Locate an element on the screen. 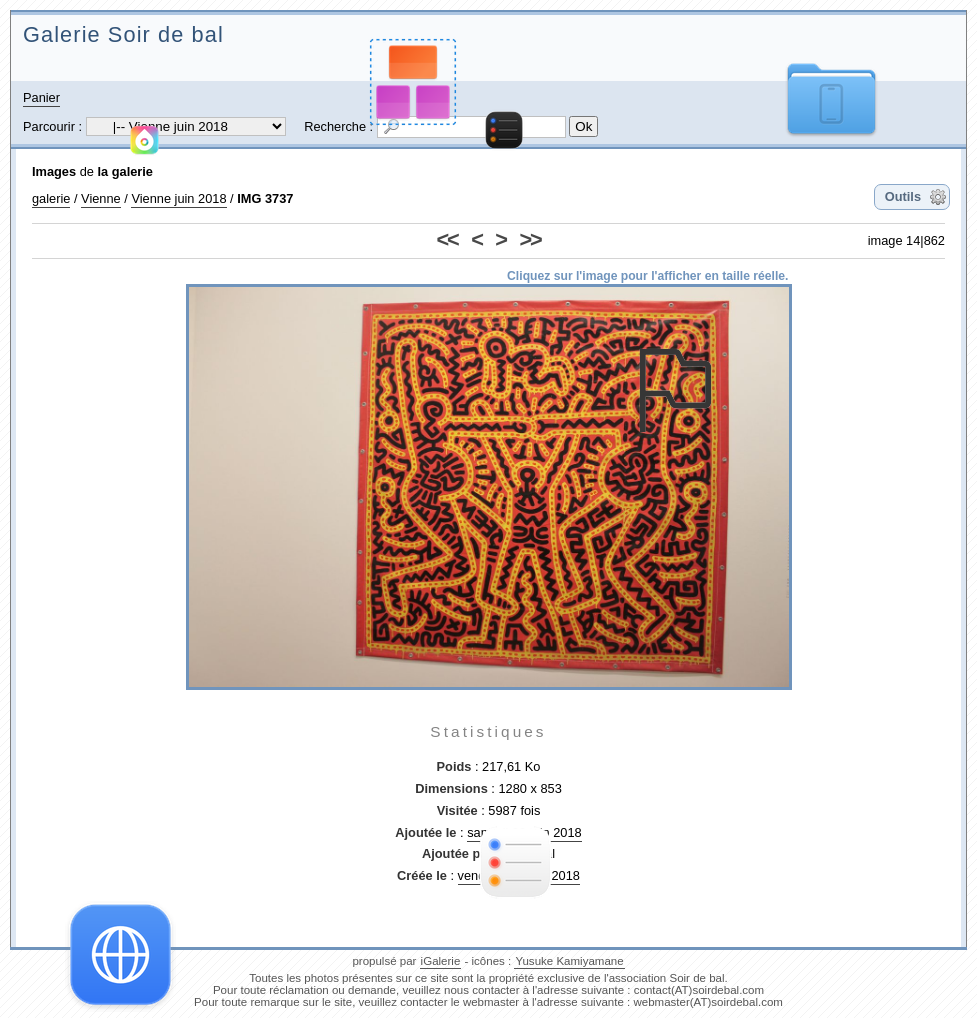  select all items in the current view is located at coordinates (413, 82).